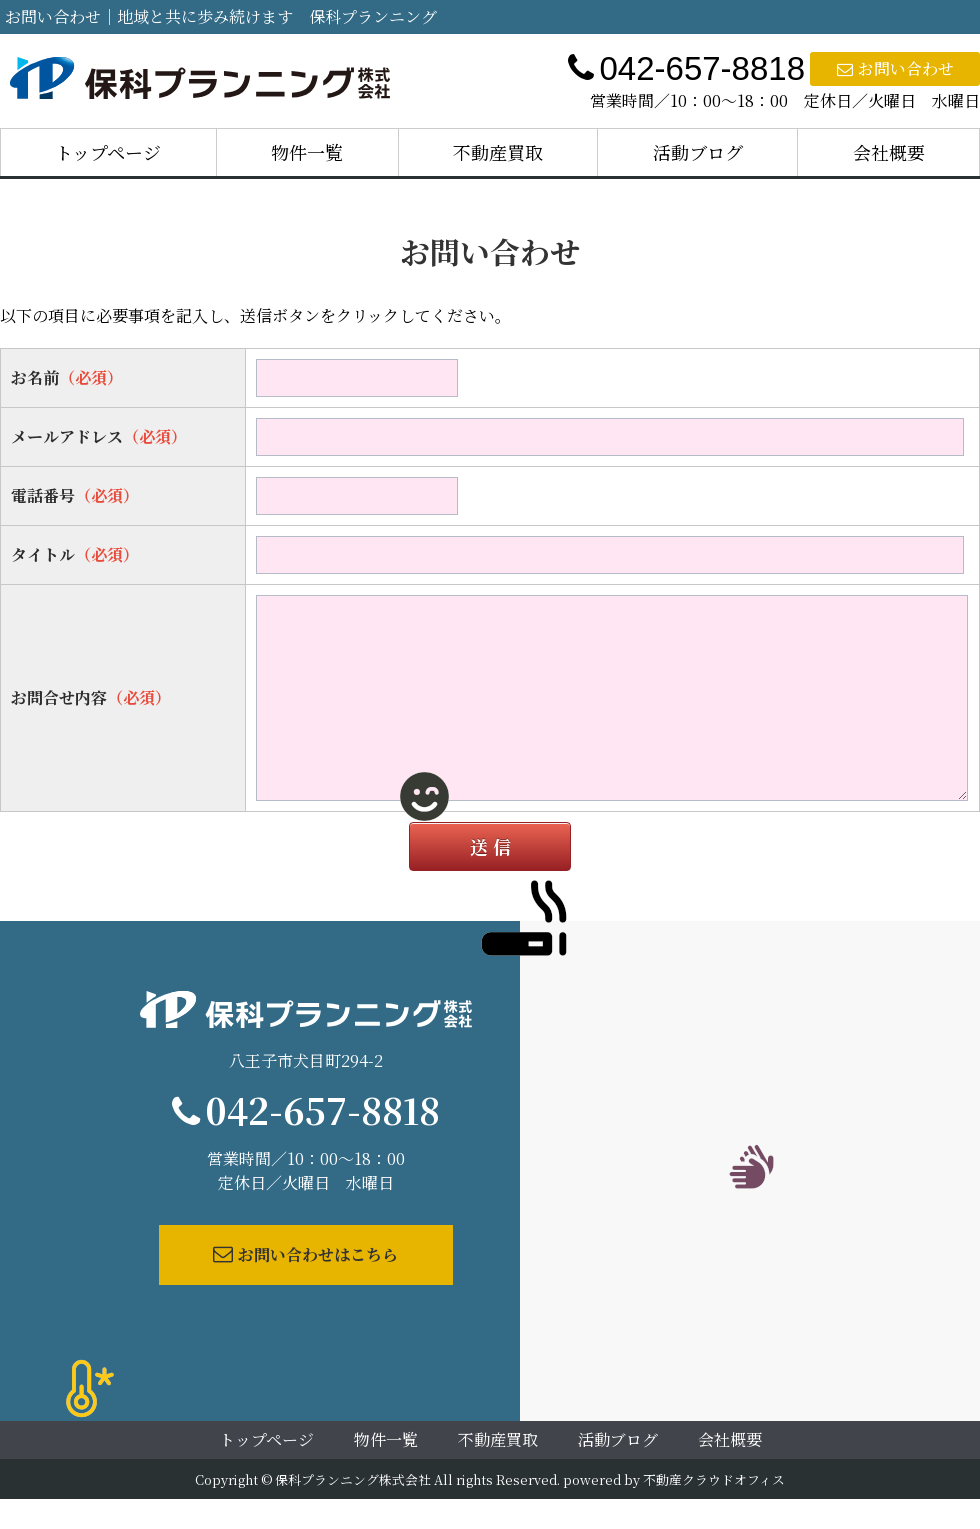  I want to click on indicates a designated smoking area, so click(524, 918).